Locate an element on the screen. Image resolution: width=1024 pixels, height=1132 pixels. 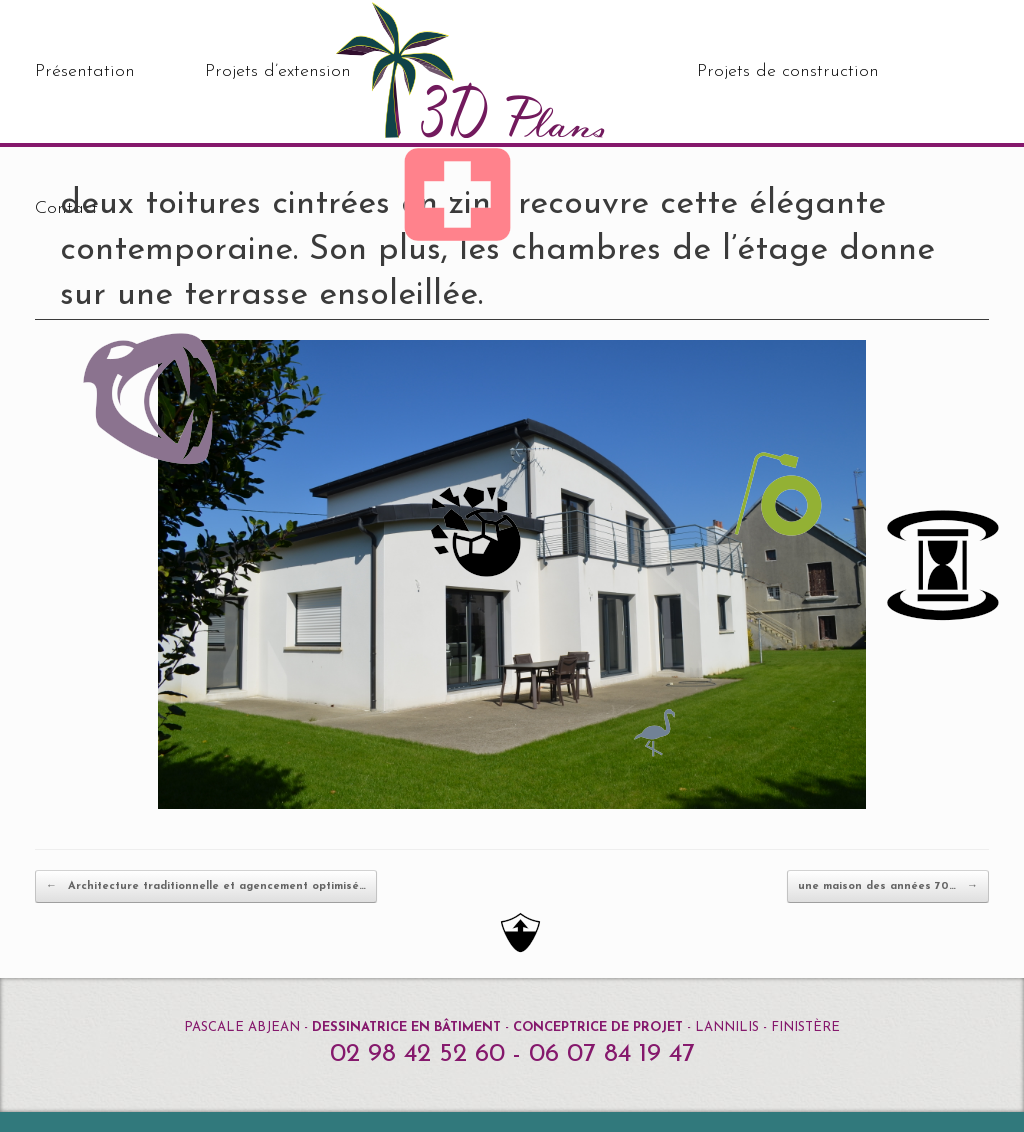
upgrade your armor or defensive stats is located at coordinates (520, 932).